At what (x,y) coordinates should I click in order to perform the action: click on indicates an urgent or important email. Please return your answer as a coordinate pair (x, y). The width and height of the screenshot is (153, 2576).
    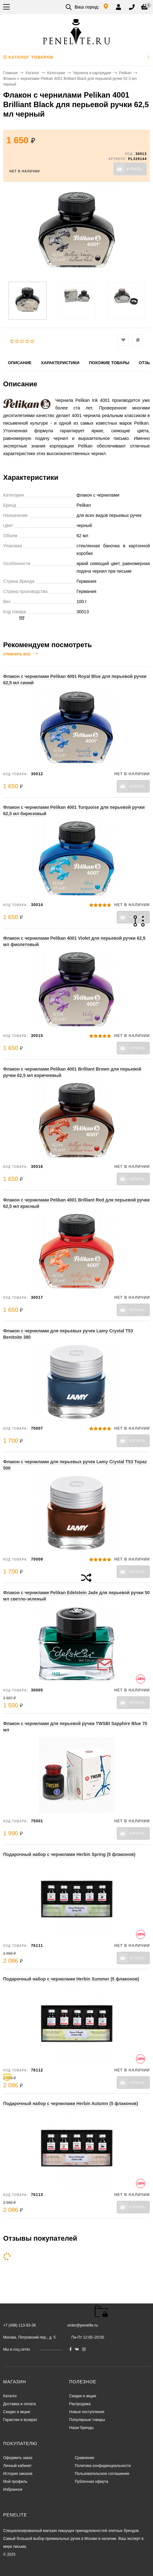
    Looking at the image, I should click on (105, 1665).